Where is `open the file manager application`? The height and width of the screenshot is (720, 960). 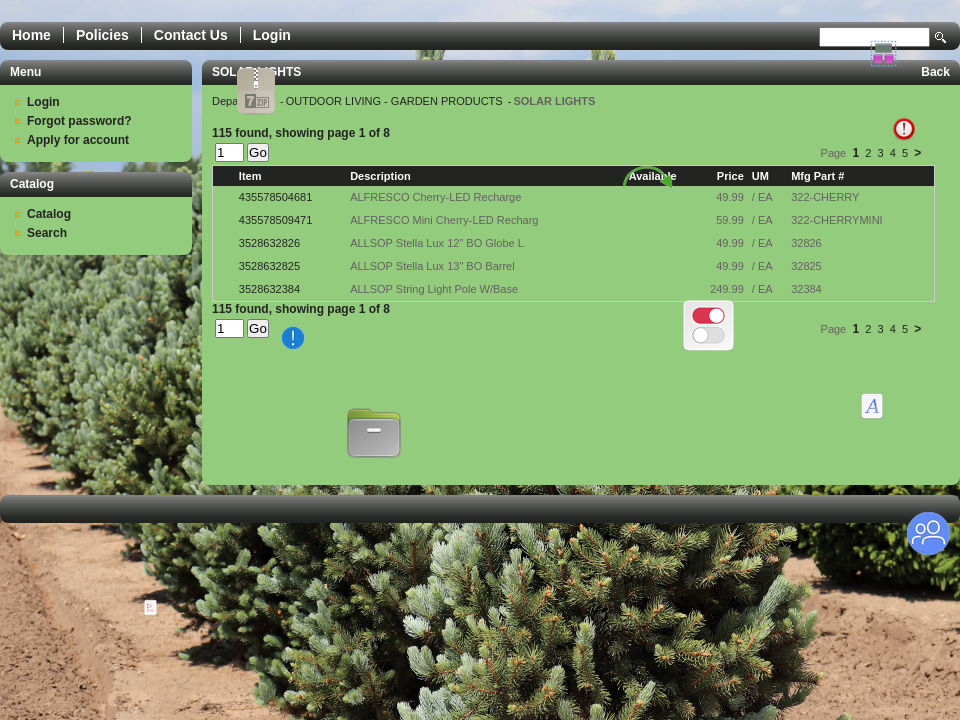 open the file manager application is located at coordinates (374, 433).